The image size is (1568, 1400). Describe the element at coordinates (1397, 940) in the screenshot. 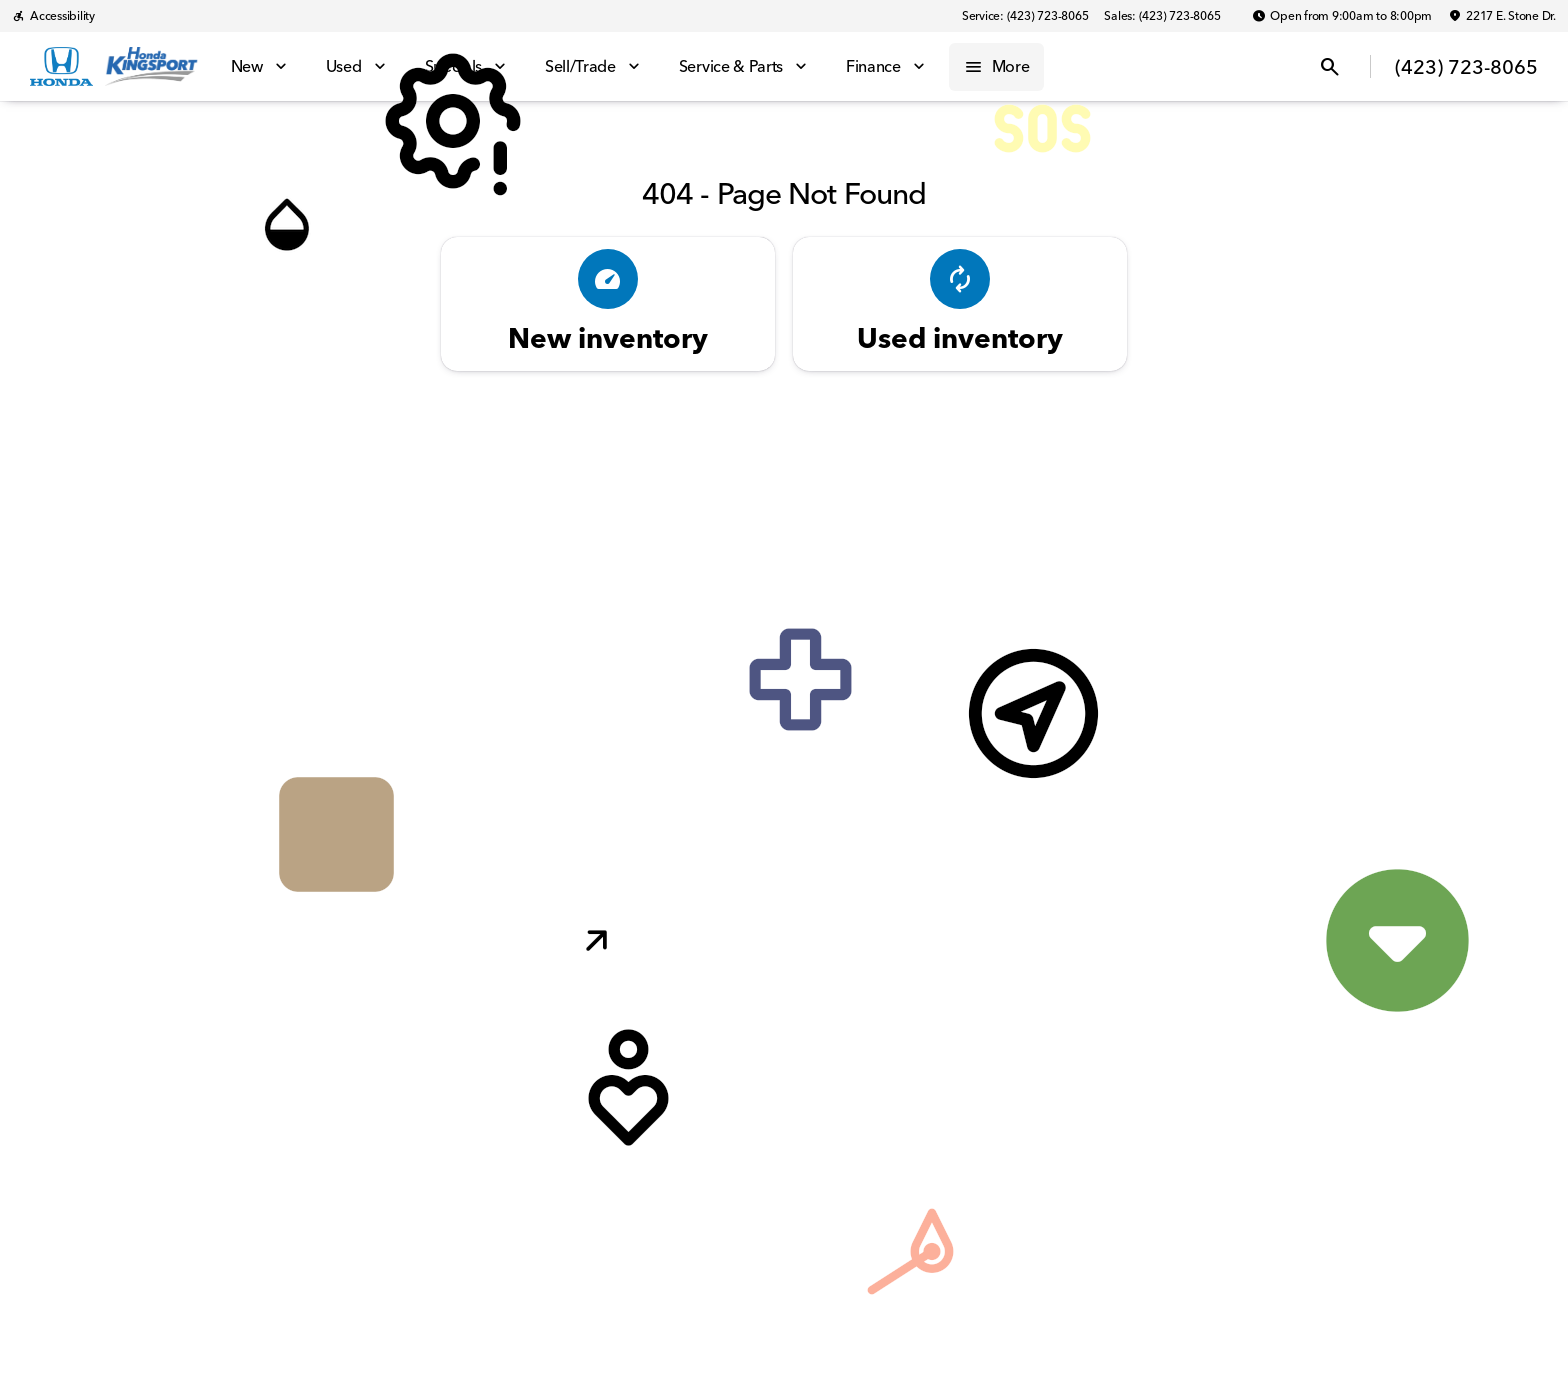

I see `expand dropdown menu` at that location.